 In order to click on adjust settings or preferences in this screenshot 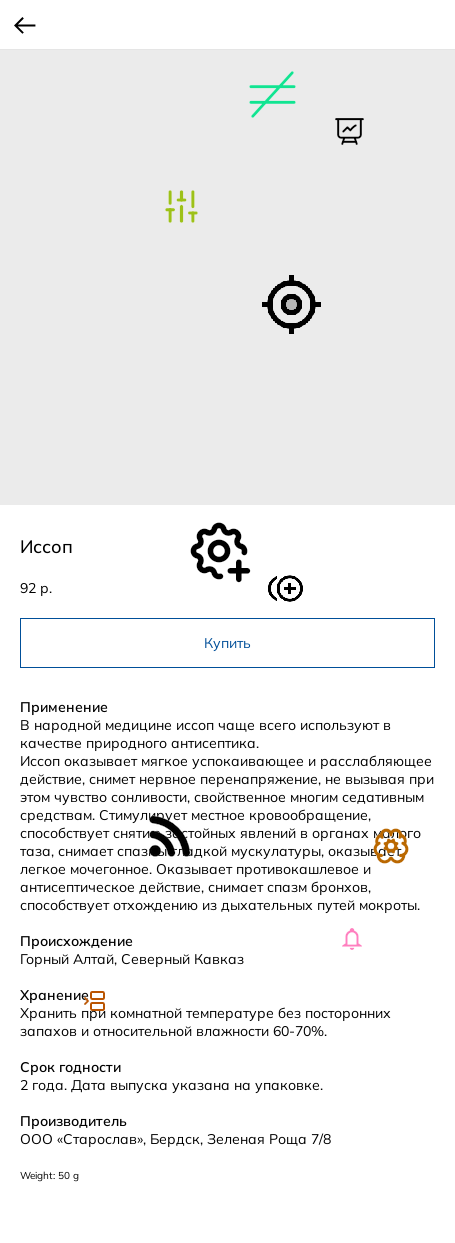, I will do `click(181, 206)`.